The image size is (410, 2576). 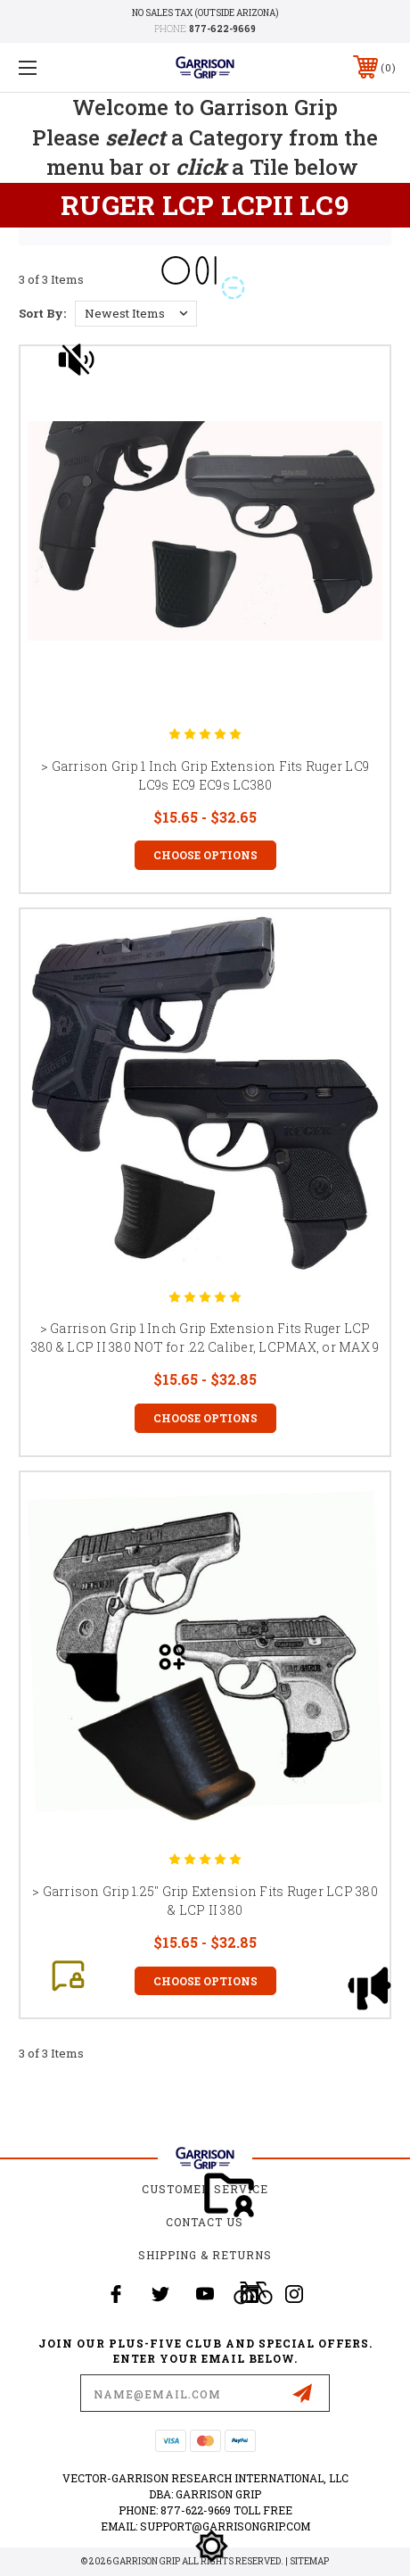 What do you see at coordinates (172, 1657) in the screenshot?
I see `add a new item to a collection or group` at bounding box center [172, 1657].